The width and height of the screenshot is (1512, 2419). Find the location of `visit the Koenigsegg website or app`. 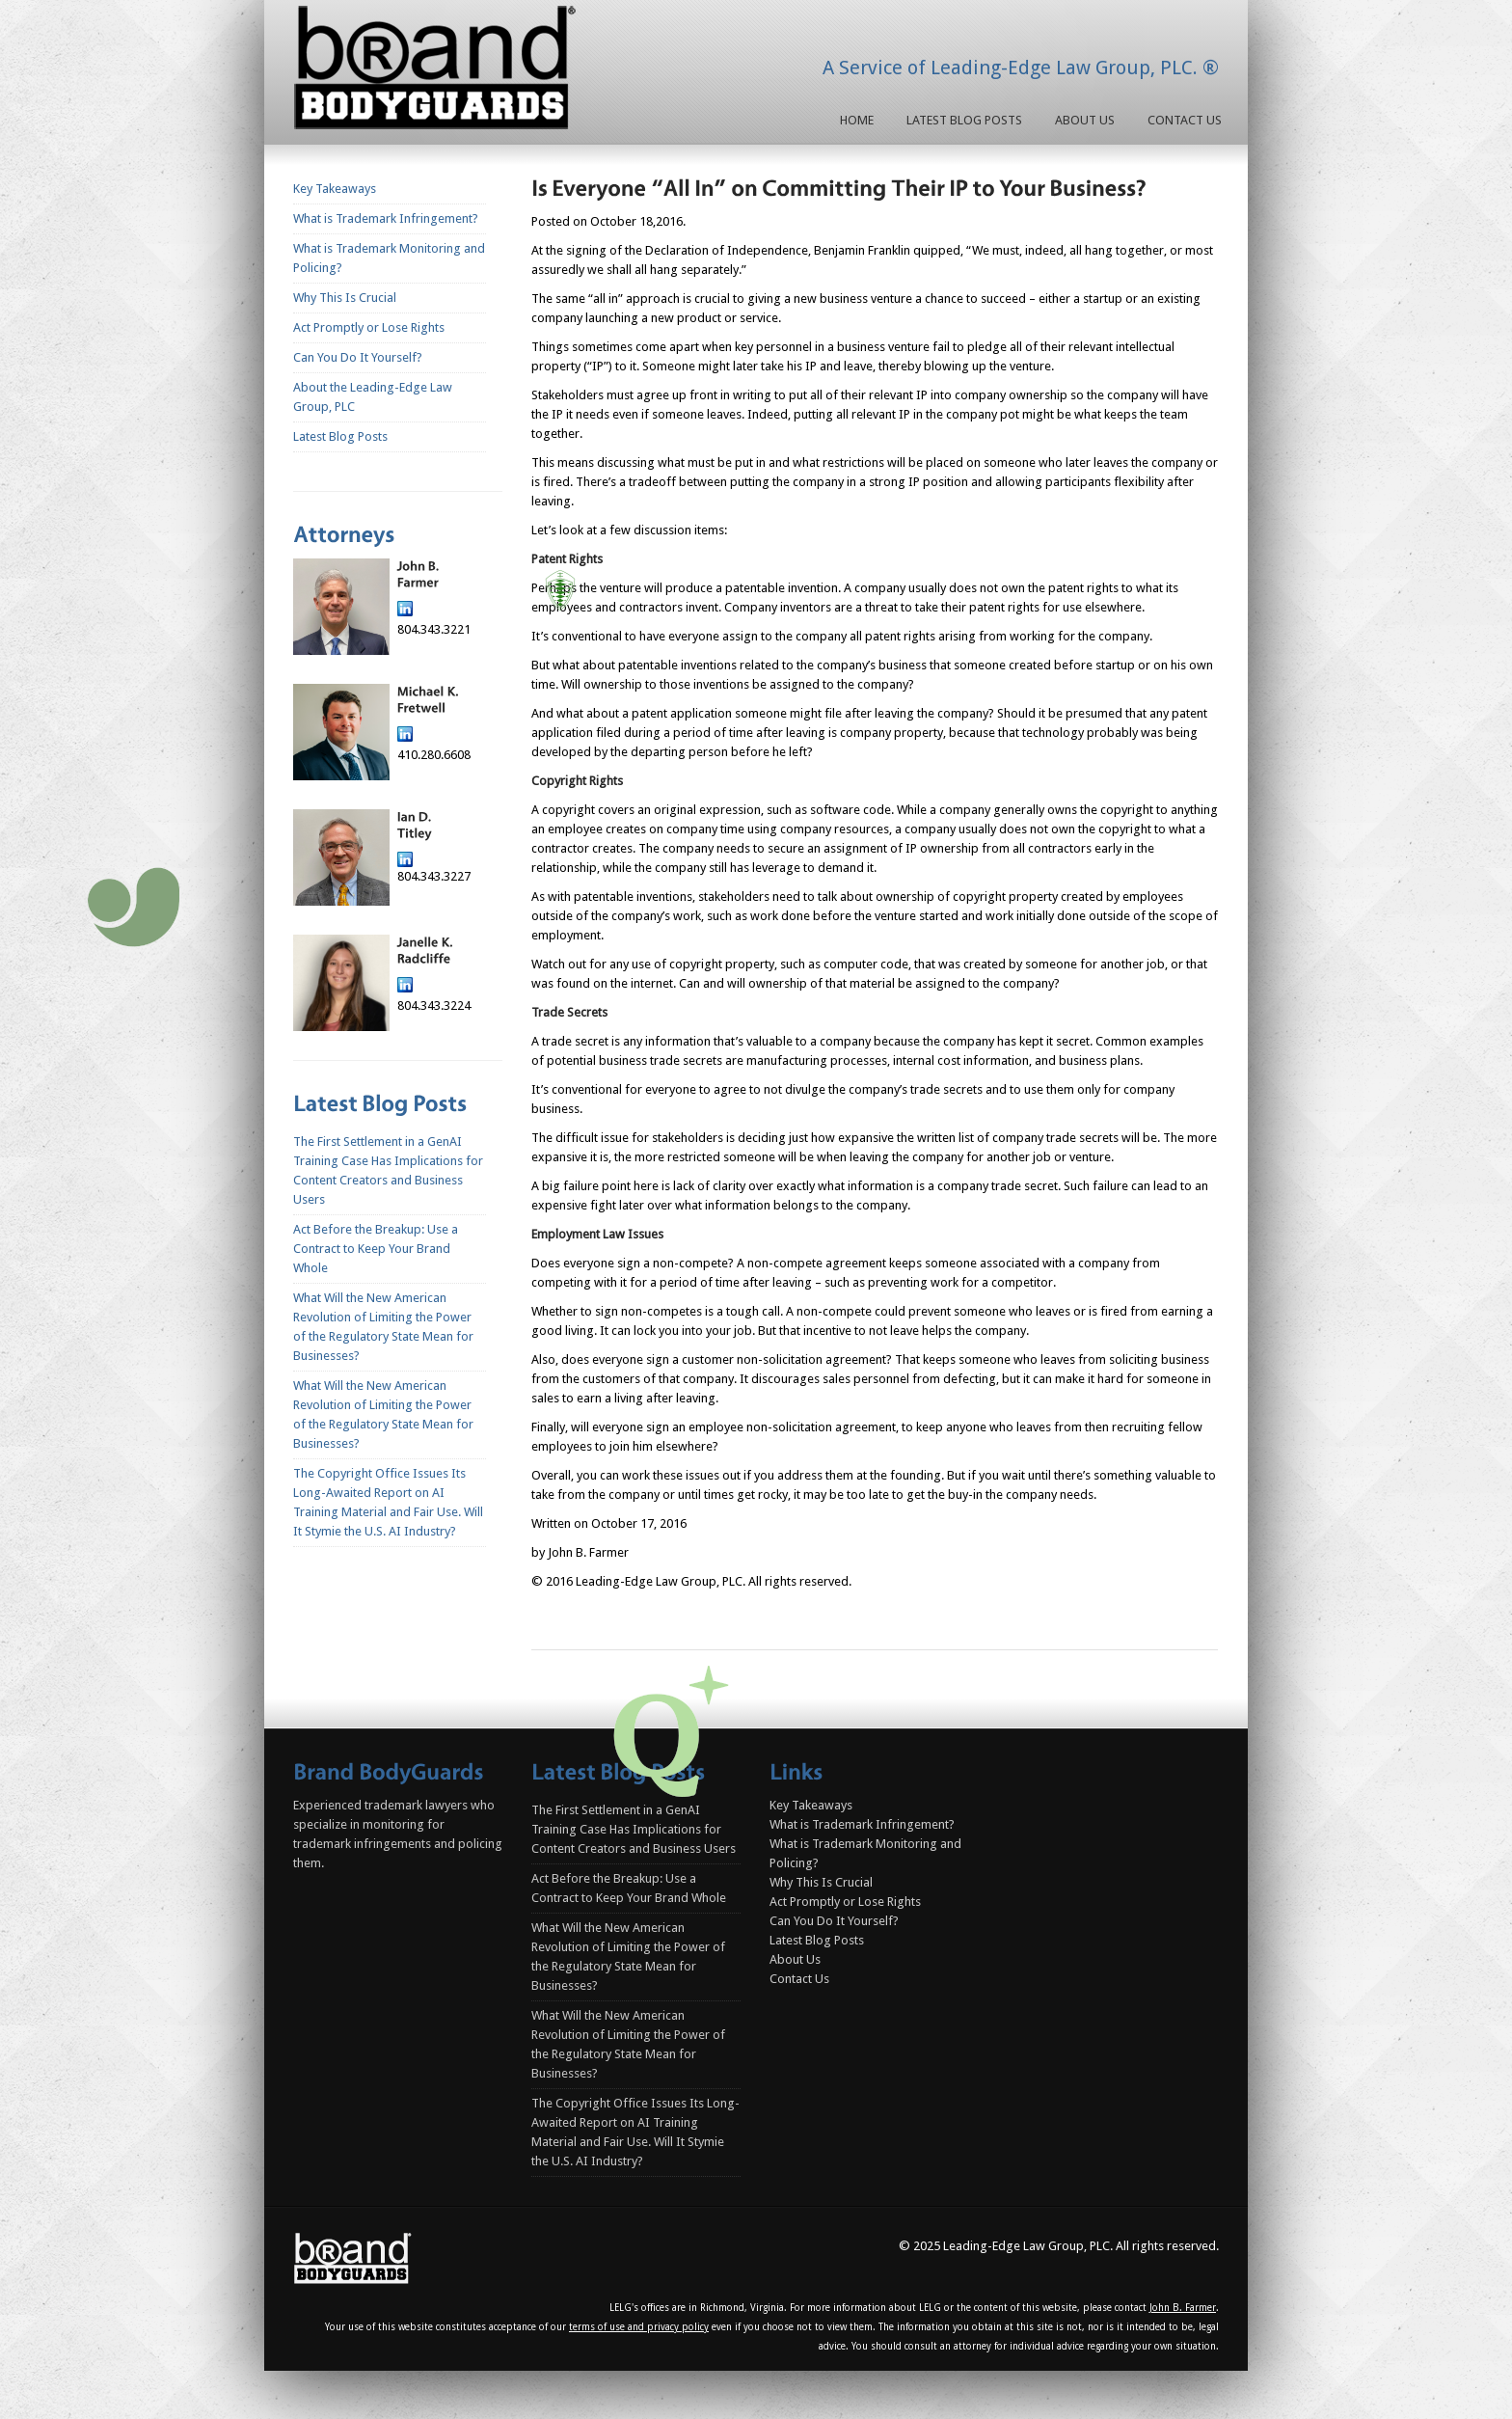

visit the Koenigsegg website or app is located at coordinates (560, 590).